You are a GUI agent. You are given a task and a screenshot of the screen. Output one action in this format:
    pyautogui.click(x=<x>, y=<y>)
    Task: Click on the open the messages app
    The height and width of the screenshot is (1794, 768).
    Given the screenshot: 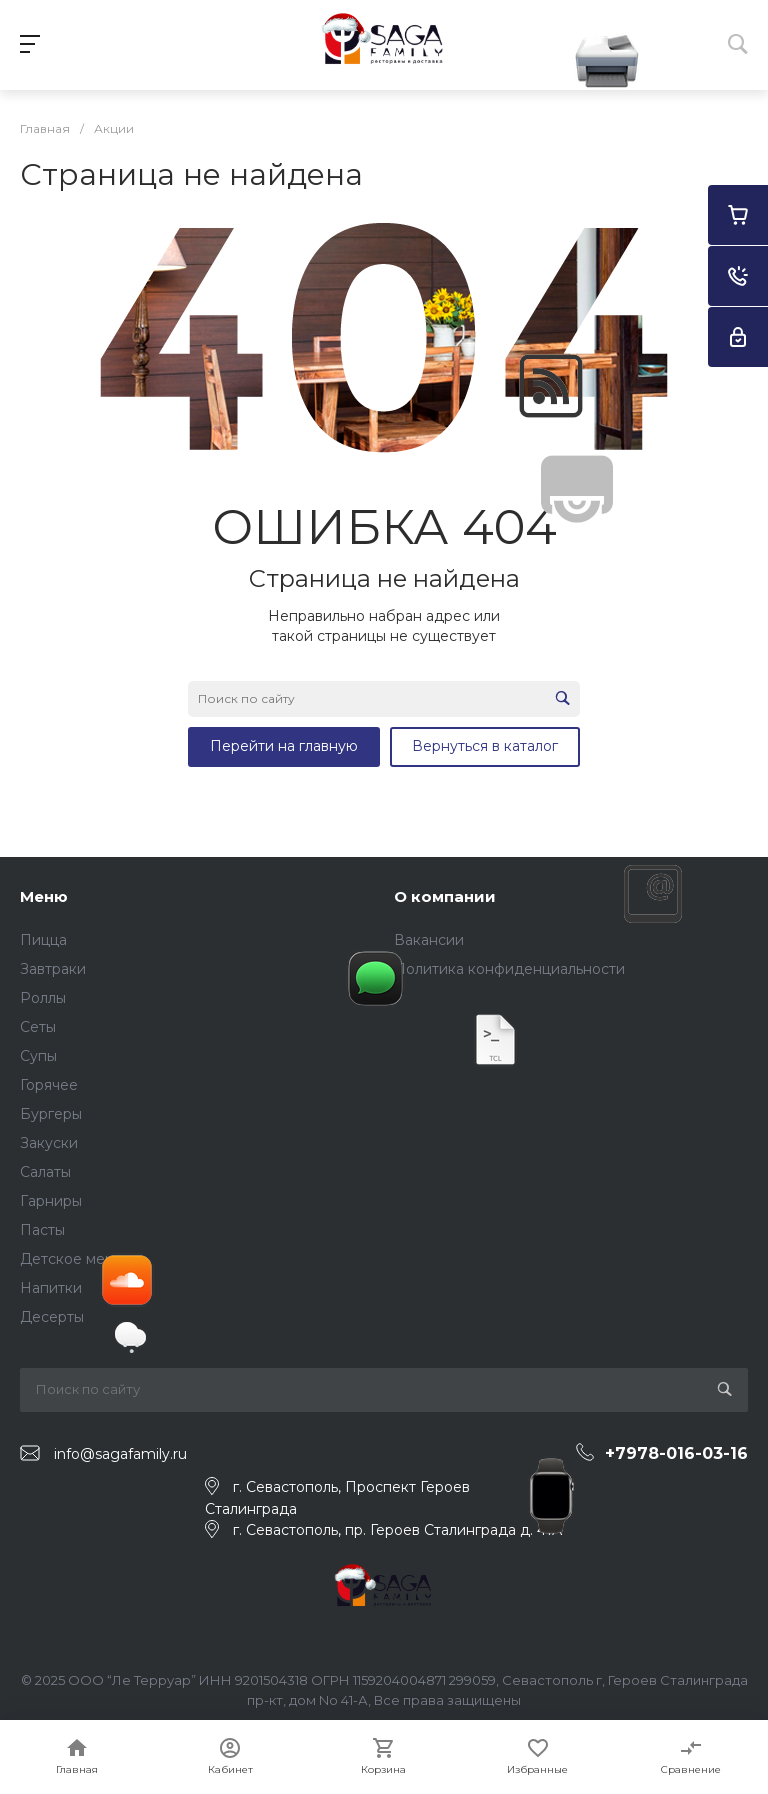 What is the action you would take?
    pyautogui.click(x=375, y=978)
    